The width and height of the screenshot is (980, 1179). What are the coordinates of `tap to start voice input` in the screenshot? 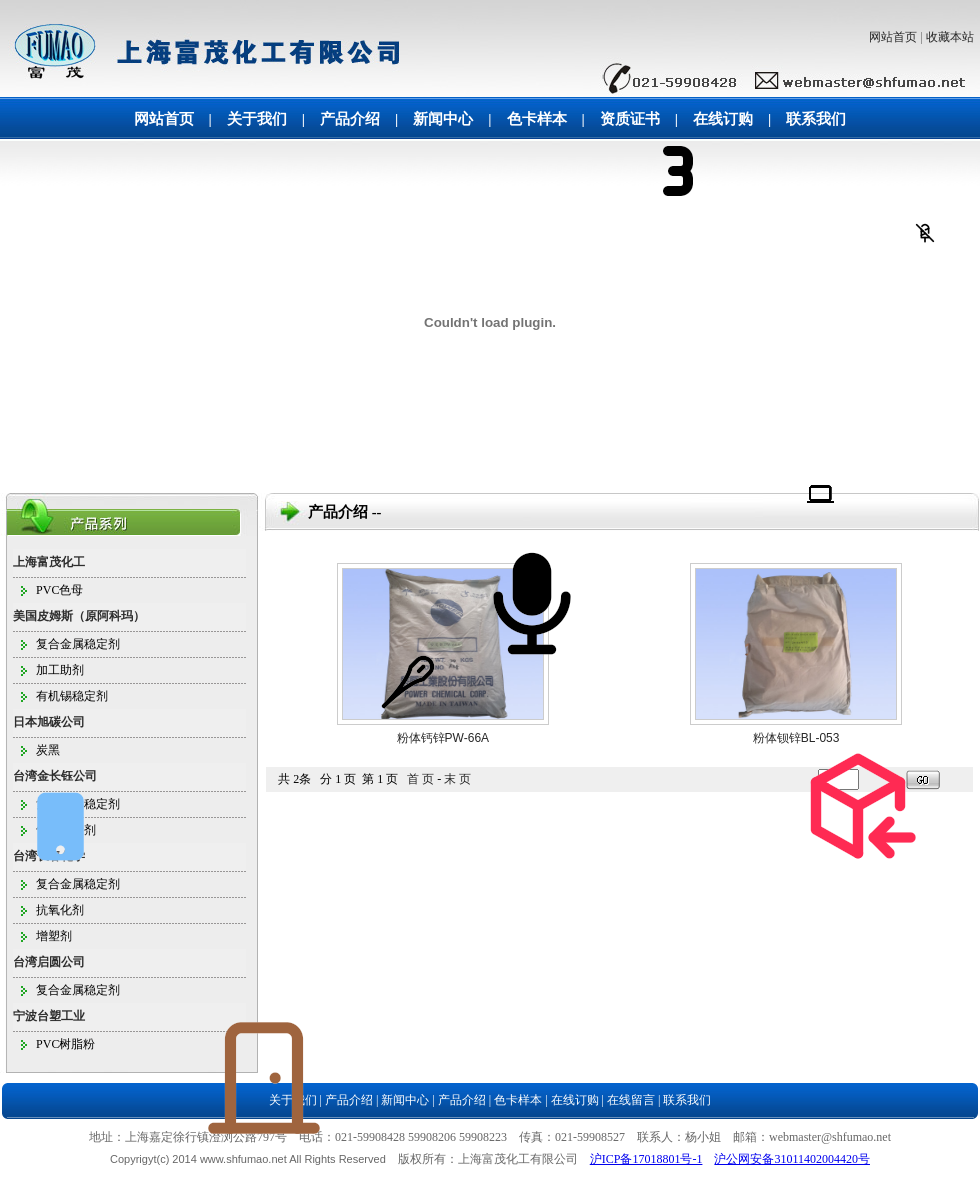 It's located at (532, 606).